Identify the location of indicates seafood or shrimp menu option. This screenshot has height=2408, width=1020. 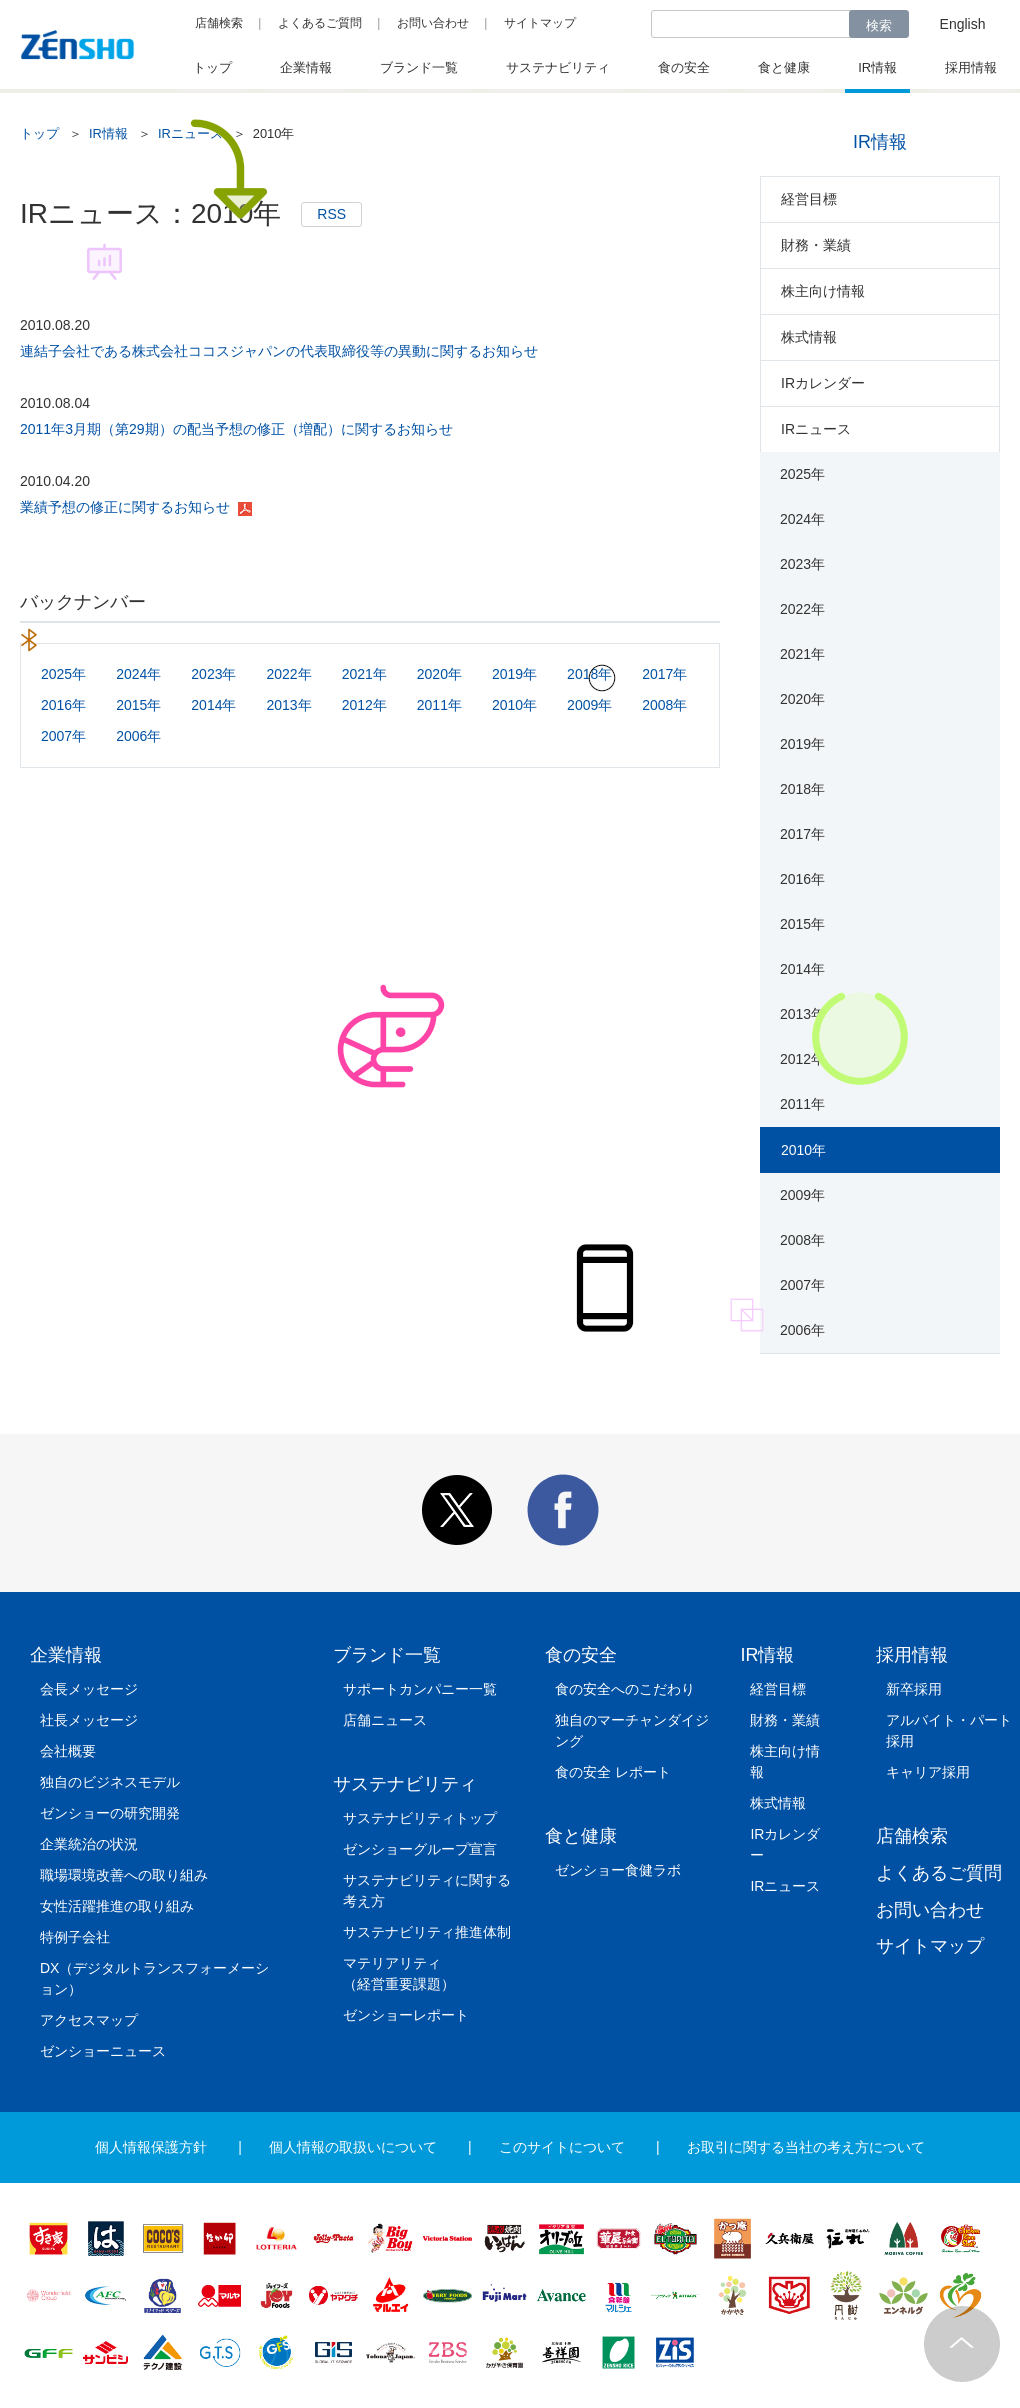
(391, 1038).